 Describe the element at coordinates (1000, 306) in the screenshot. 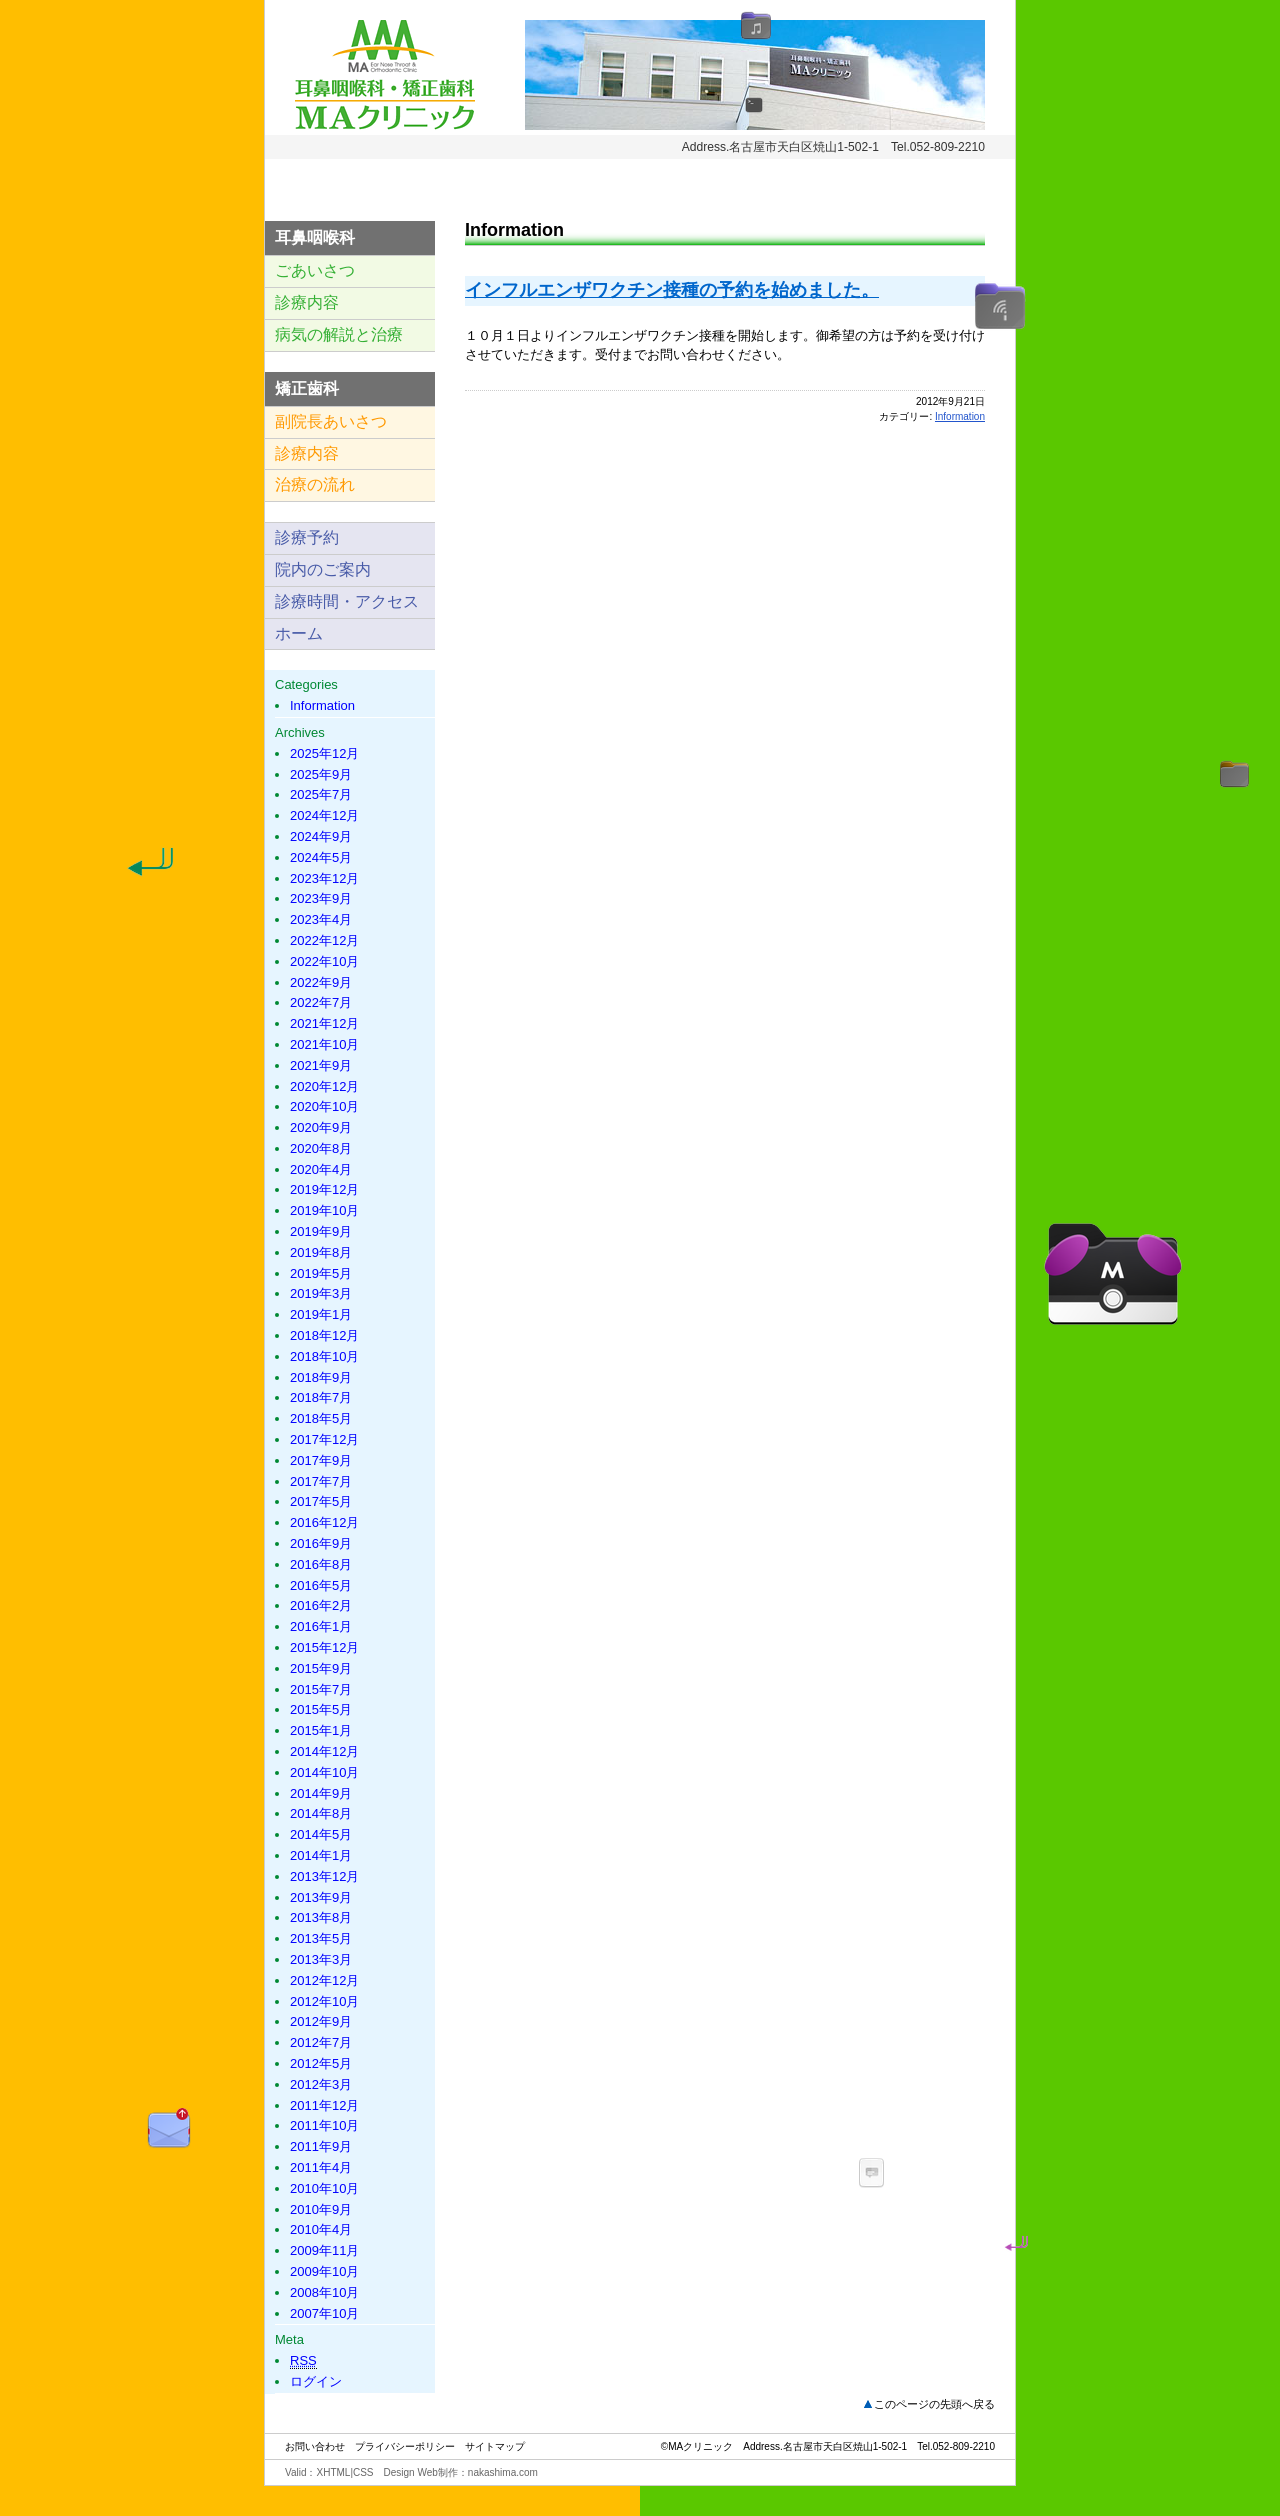

I see `open insync cloud sync folder` at that location.